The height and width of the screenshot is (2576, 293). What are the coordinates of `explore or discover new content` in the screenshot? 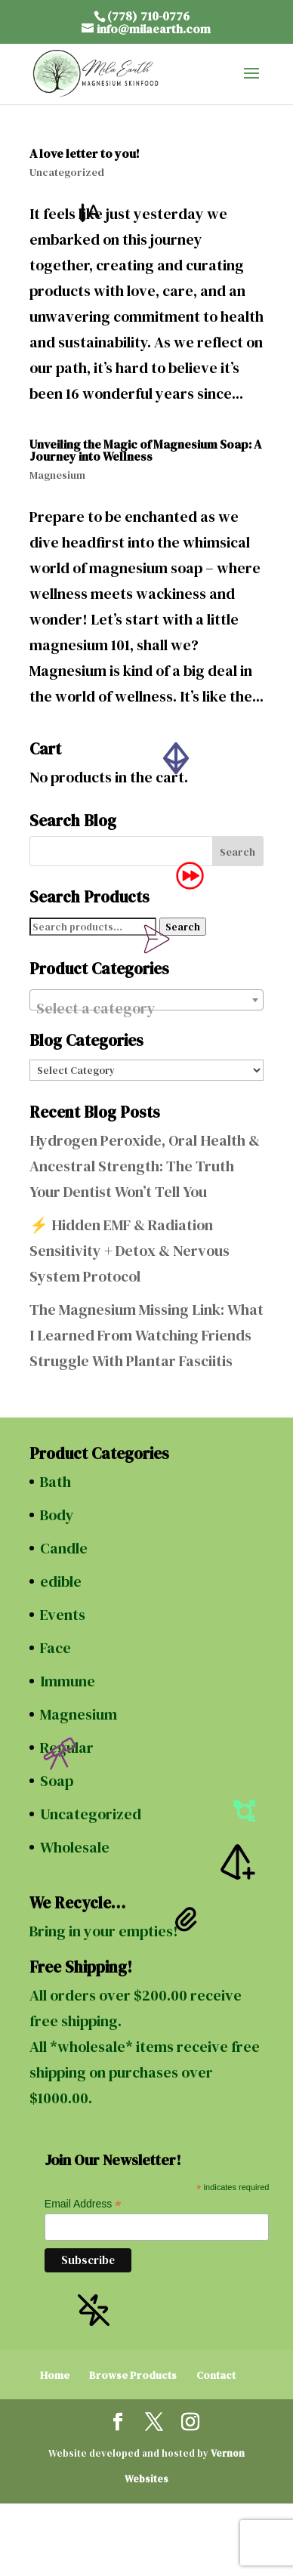 It's located at (60, 1754).